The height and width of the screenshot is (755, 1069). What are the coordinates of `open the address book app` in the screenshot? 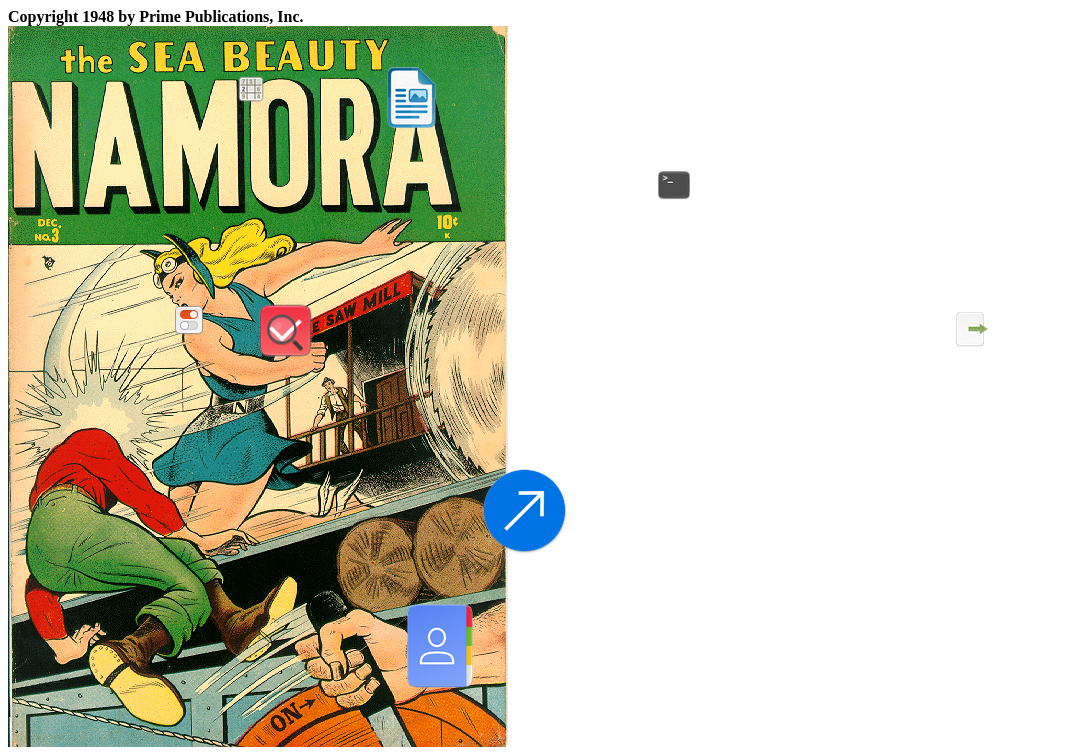 It's located at (440, 646).